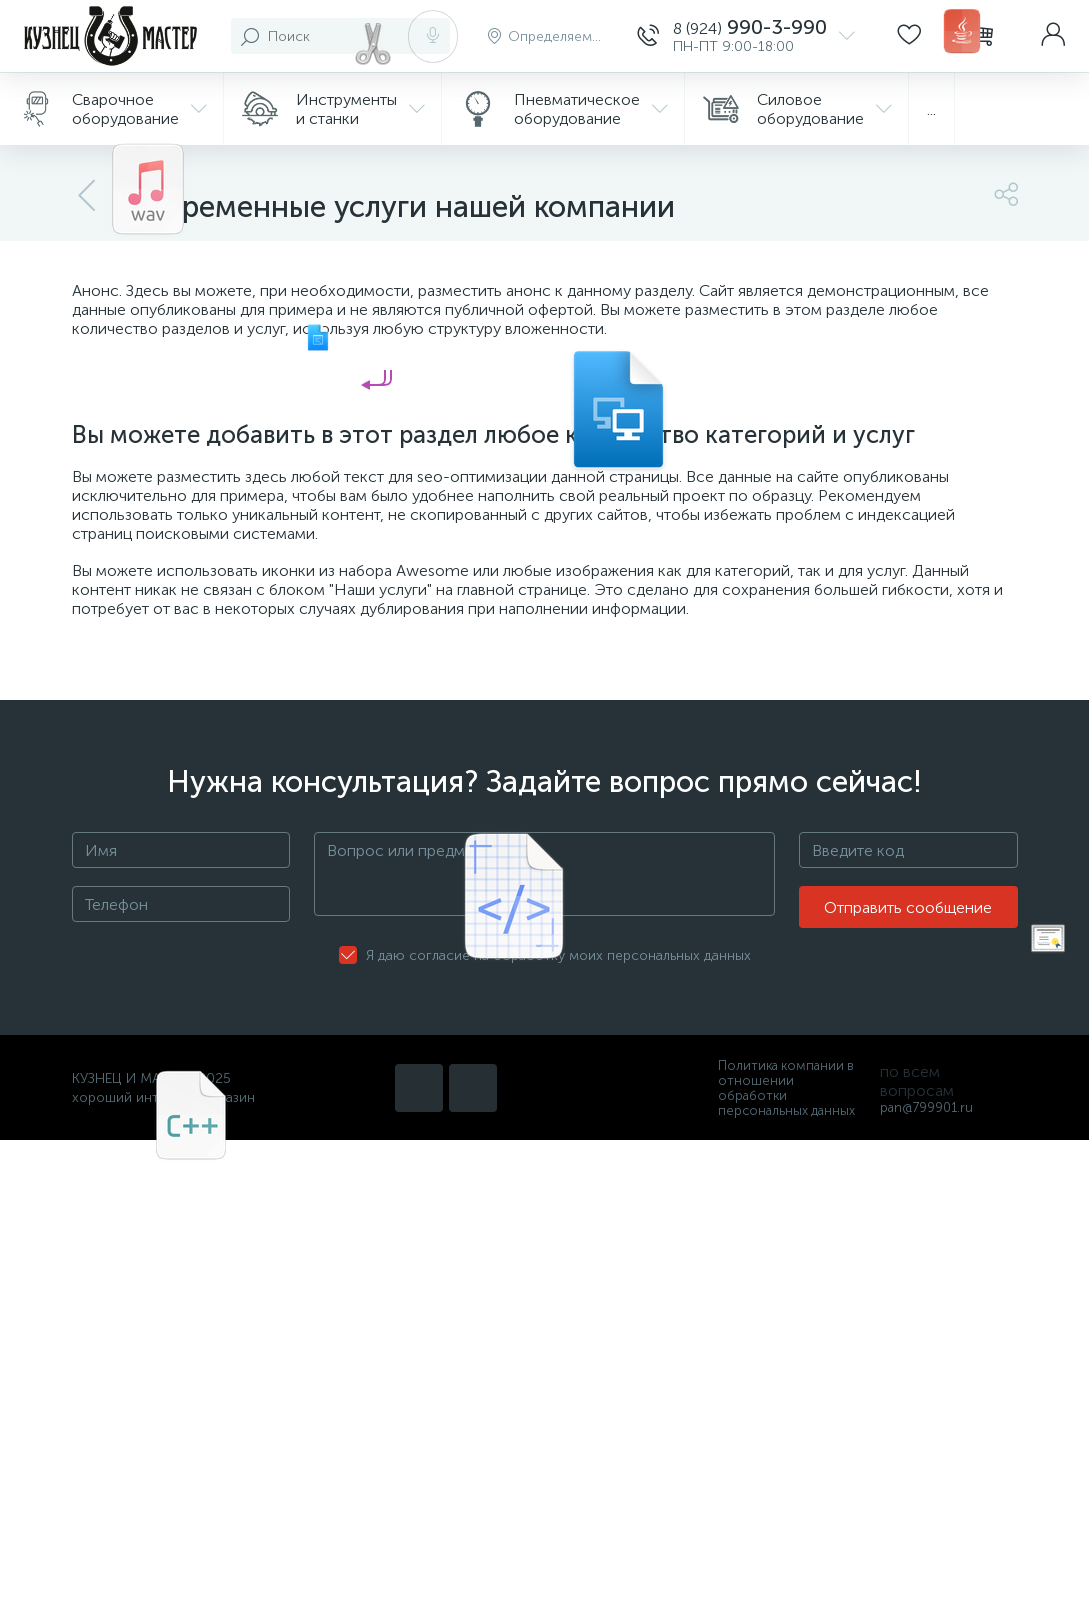 The width and height of the screenshot is (1089, 1613). What do you see at coordinates (962, 31) in the screenshot?
I see `a java source code file` at bounding box center [962, 31].